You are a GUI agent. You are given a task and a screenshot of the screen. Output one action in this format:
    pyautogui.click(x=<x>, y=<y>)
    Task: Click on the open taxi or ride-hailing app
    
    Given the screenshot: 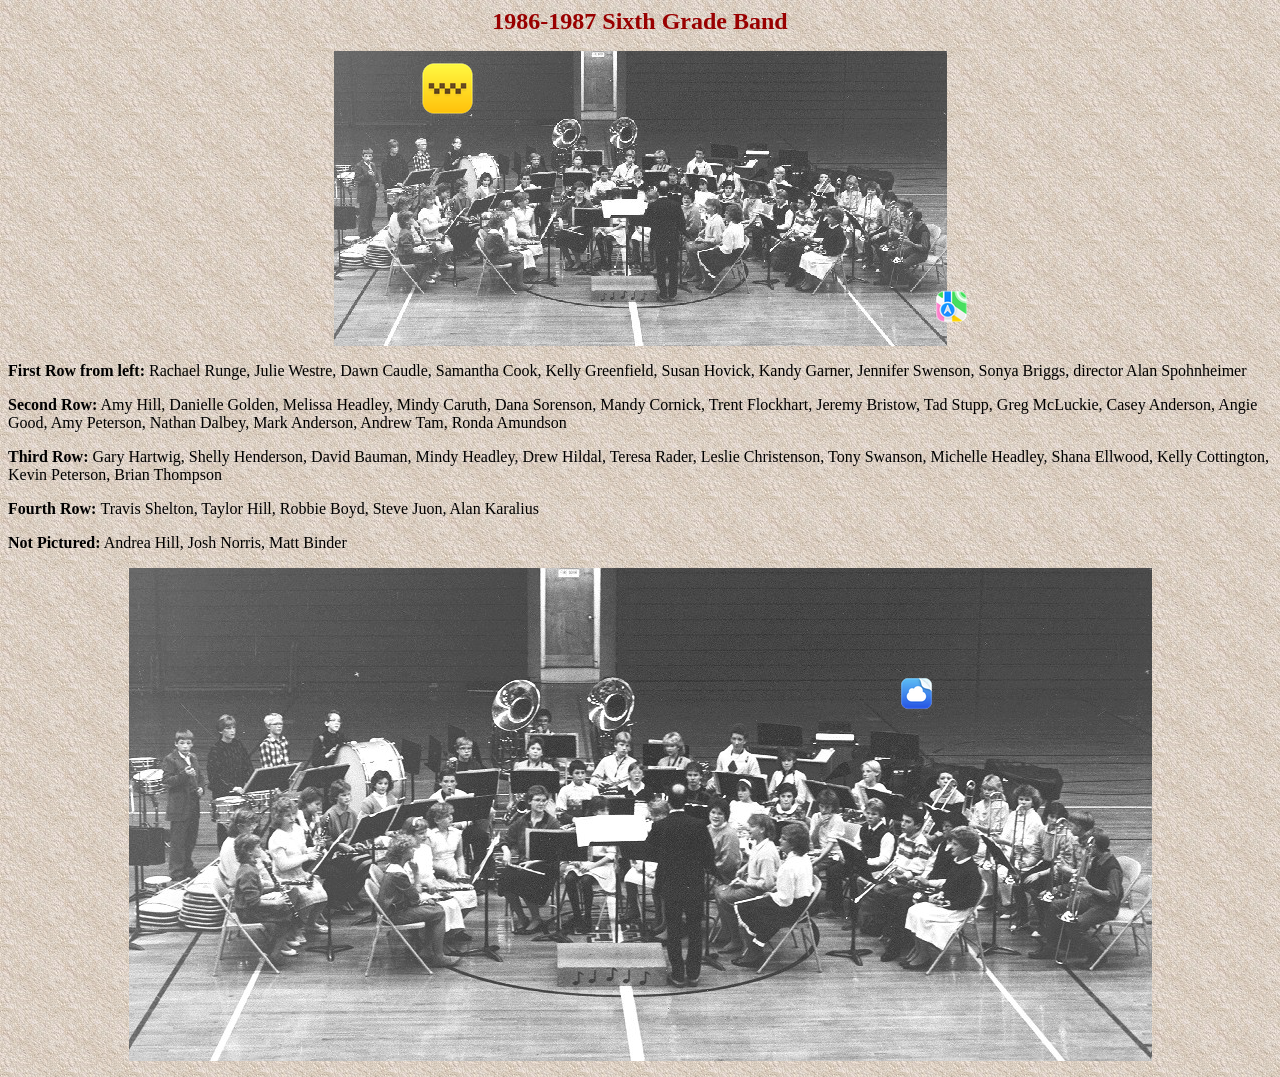 What is the action you would take?
    pyautogui.click(x=447, y=88)
    